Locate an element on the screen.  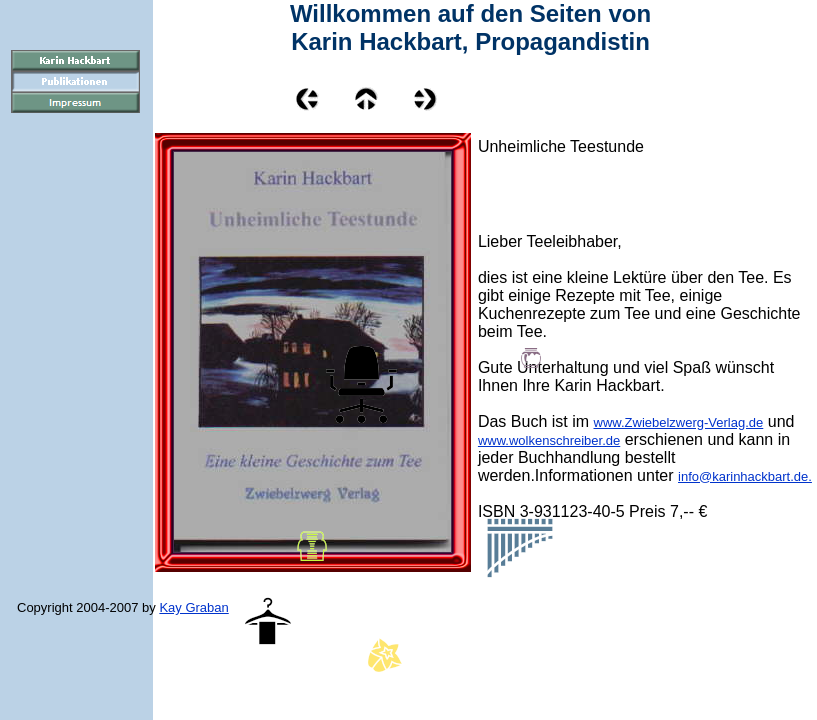
star fruit or carambola item in a game inventory is located at coordinates (384, 655).